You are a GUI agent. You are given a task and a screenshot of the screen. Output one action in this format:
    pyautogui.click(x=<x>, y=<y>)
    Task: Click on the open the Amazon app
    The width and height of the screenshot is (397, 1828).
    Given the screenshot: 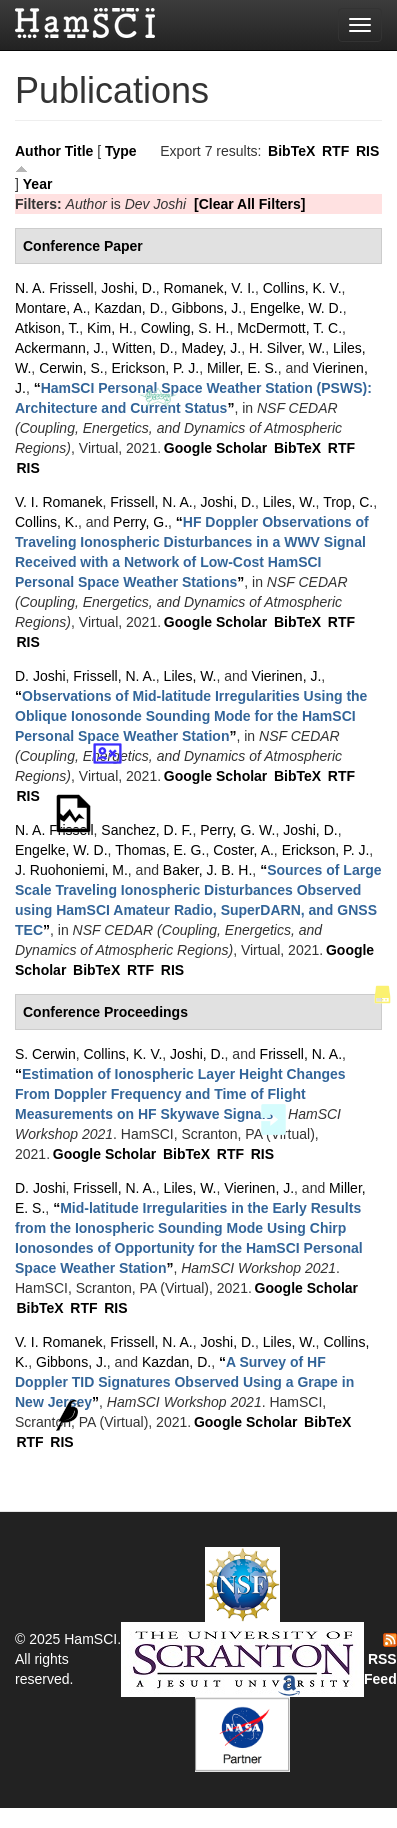 What is the action you would take?
    pyautogui.click(x=289, y=1685)
    